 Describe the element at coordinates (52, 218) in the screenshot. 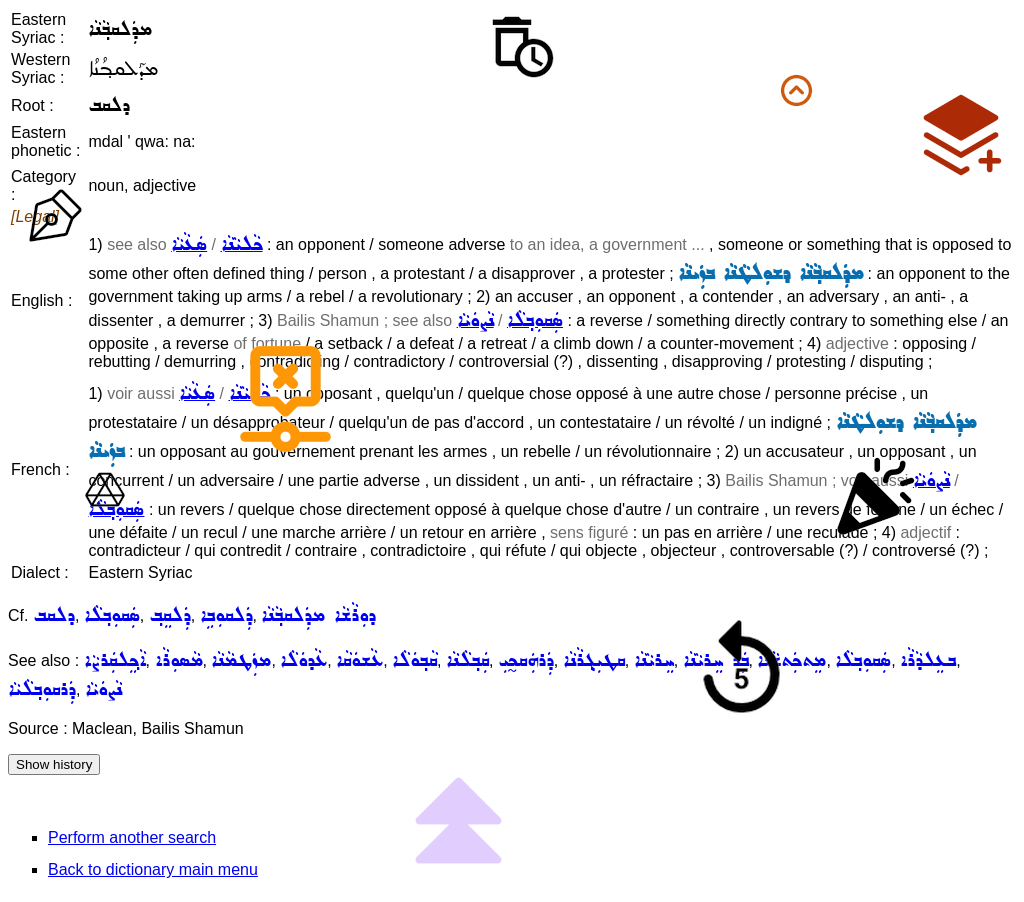

I see `access drawing or illustration tools` at that location.